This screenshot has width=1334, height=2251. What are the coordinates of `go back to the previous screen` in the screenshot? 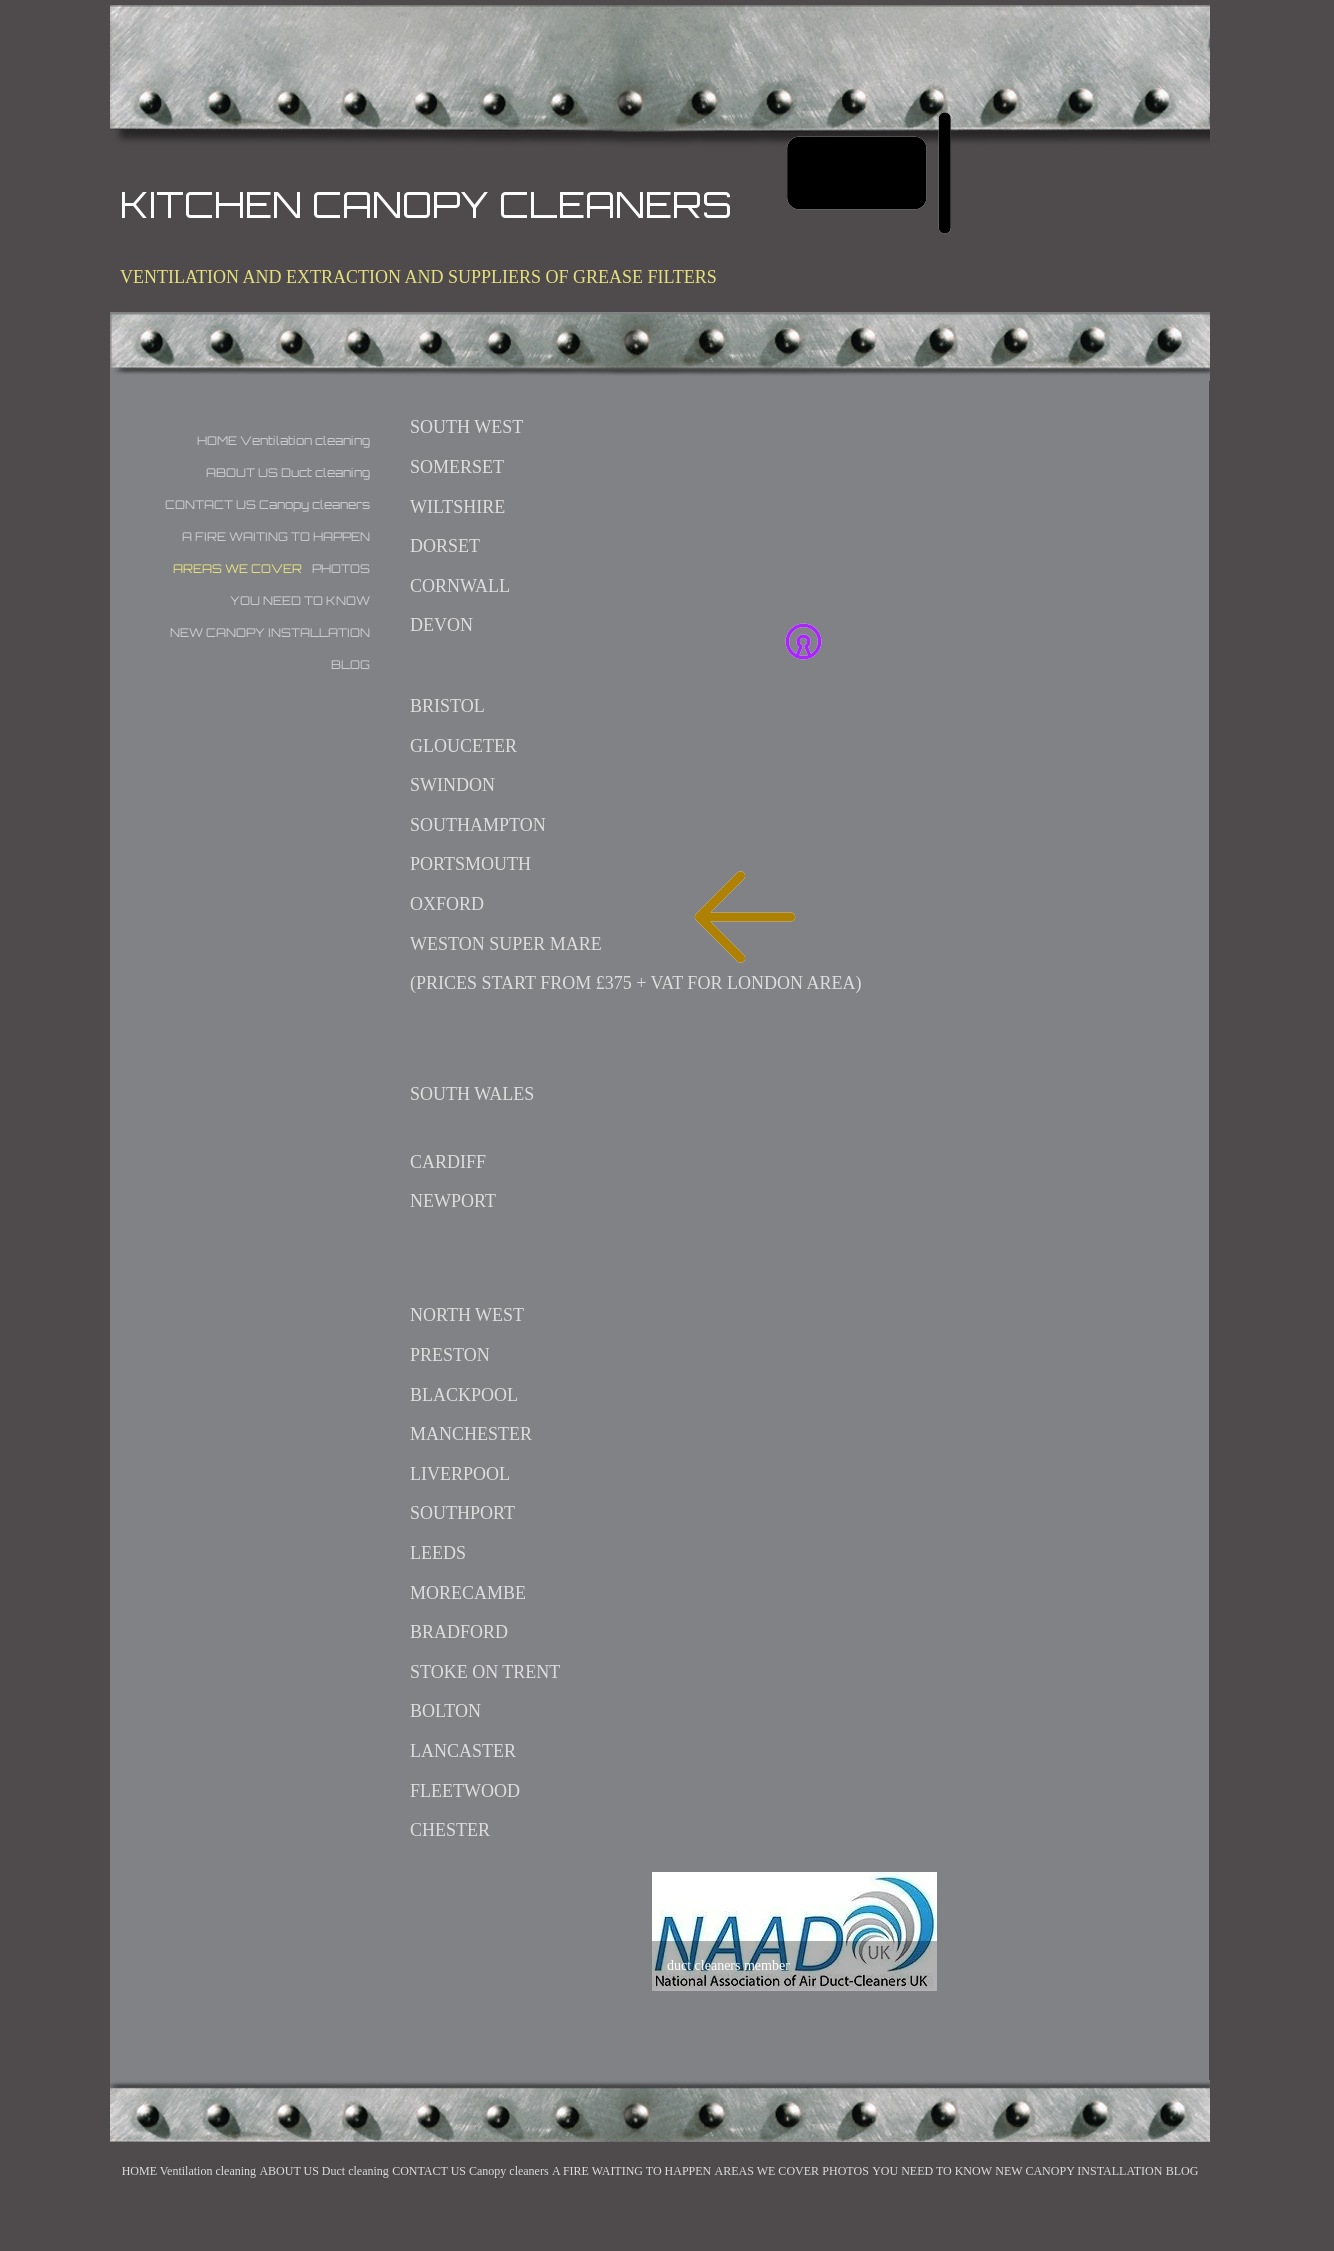 It's located at (745, 917).